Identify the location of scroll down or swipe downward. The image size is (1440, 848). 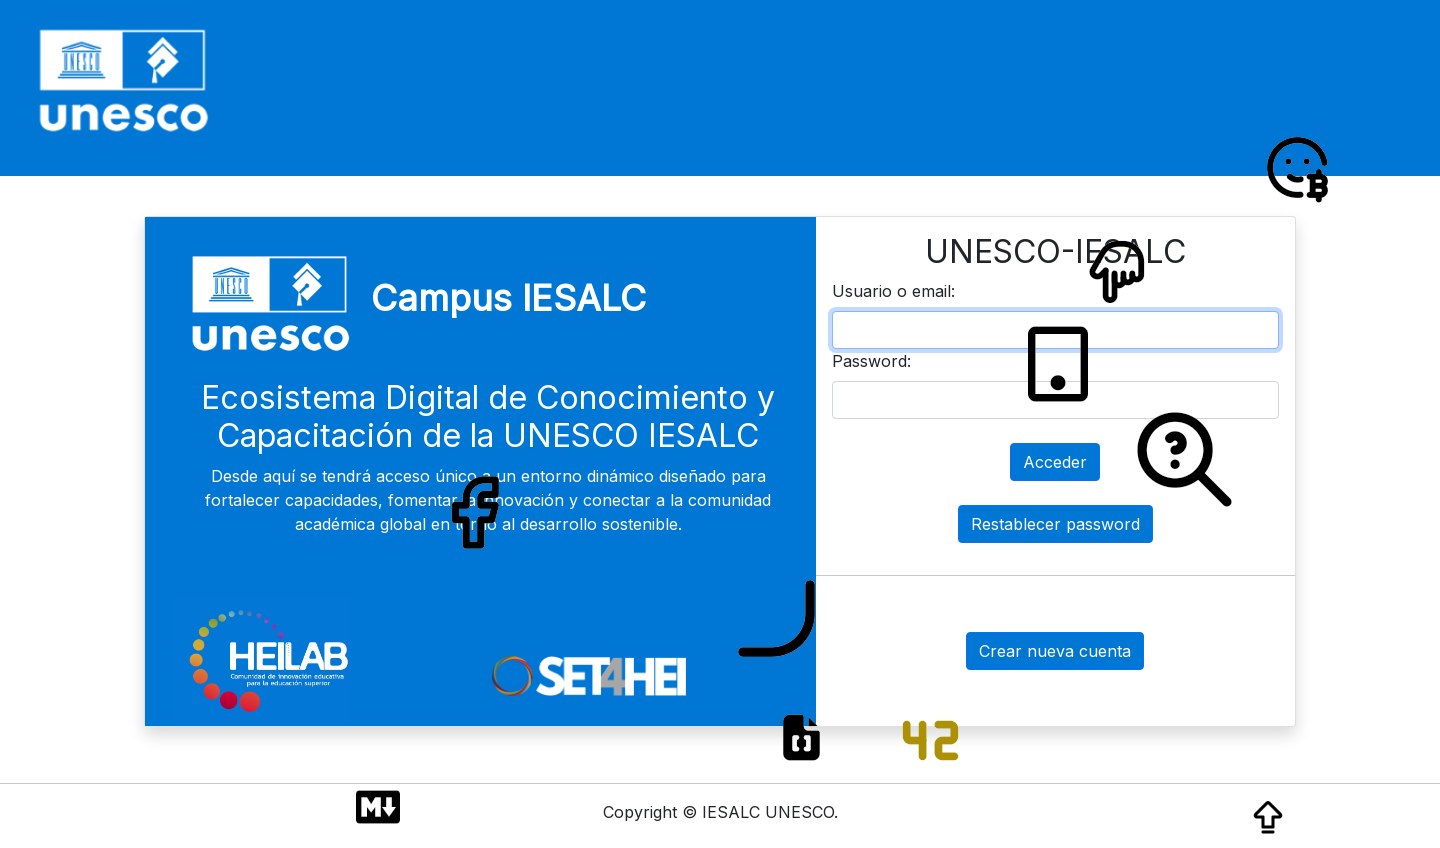
(1117, 270).